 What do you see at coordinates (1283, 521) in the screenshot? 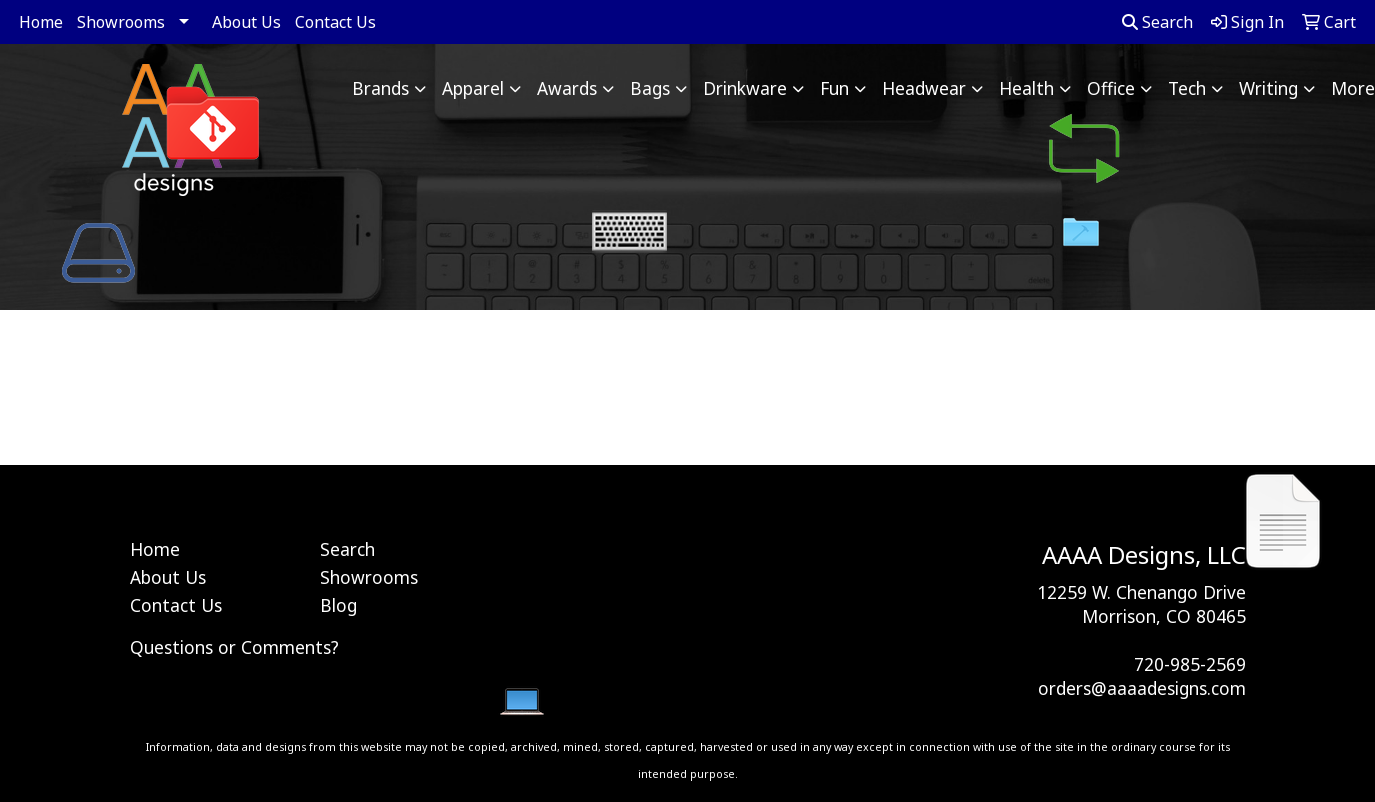
I see `open a plain text file` at bounding box center [1283, 521].